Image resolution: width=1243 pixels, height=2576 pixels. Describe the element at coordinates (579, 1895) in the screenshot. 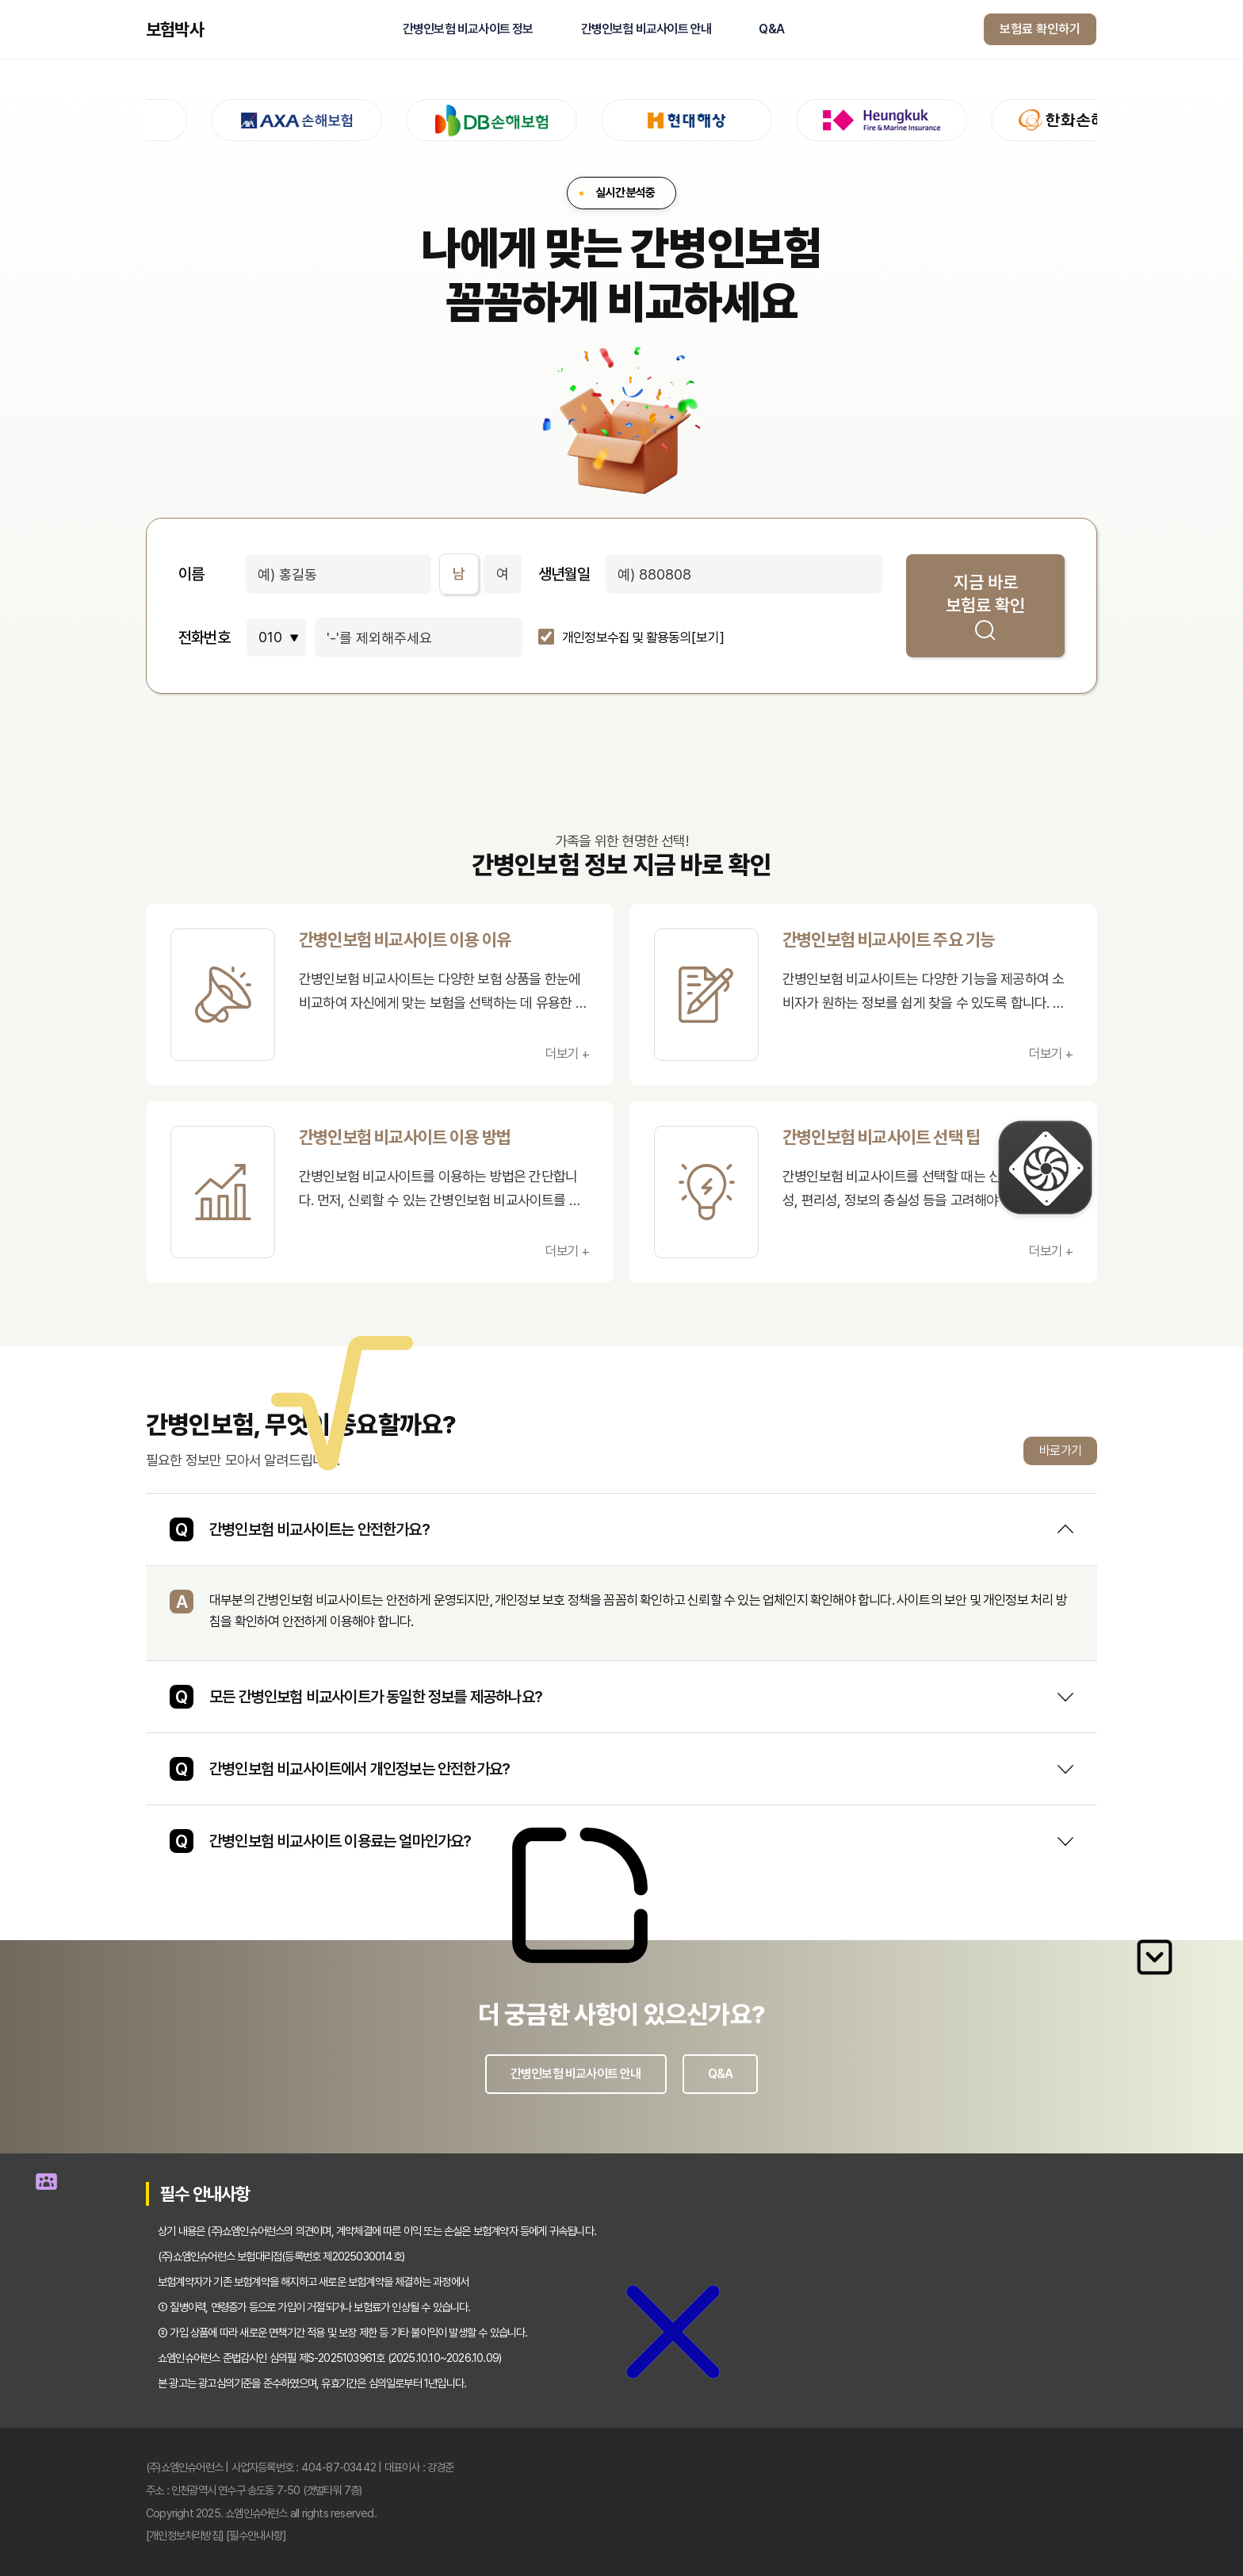

I see `adjust corner radius of a shape` at that location.